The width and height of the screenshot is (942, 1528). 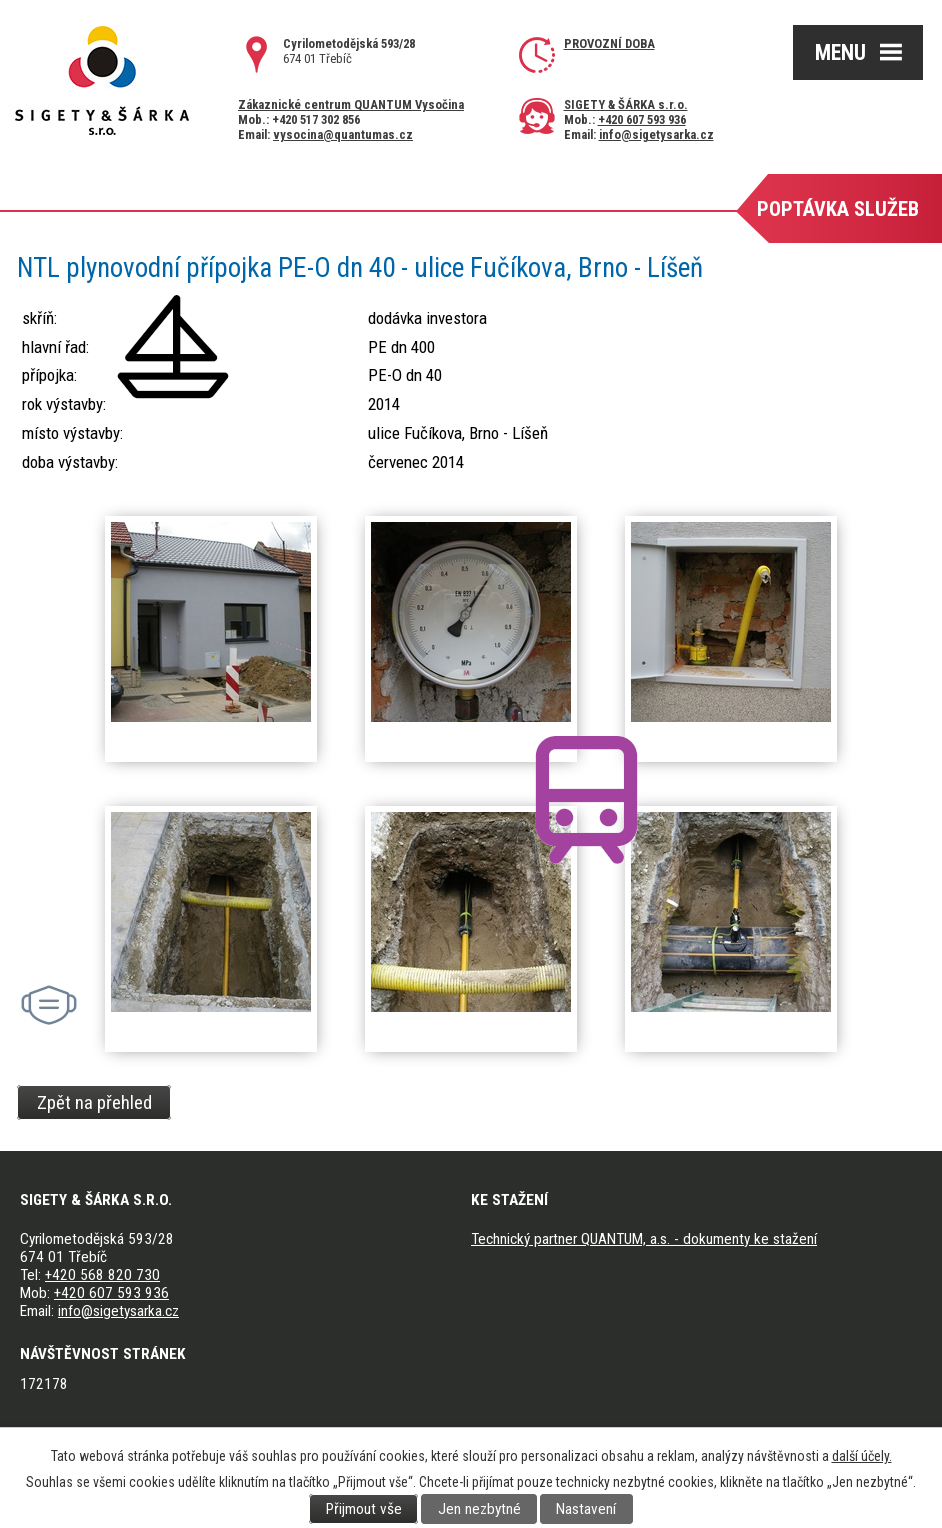 What do you see at coordinates (173, 354) in the screenshot?
I see `access sailing or boating activities` at bounding box center [173, 354].